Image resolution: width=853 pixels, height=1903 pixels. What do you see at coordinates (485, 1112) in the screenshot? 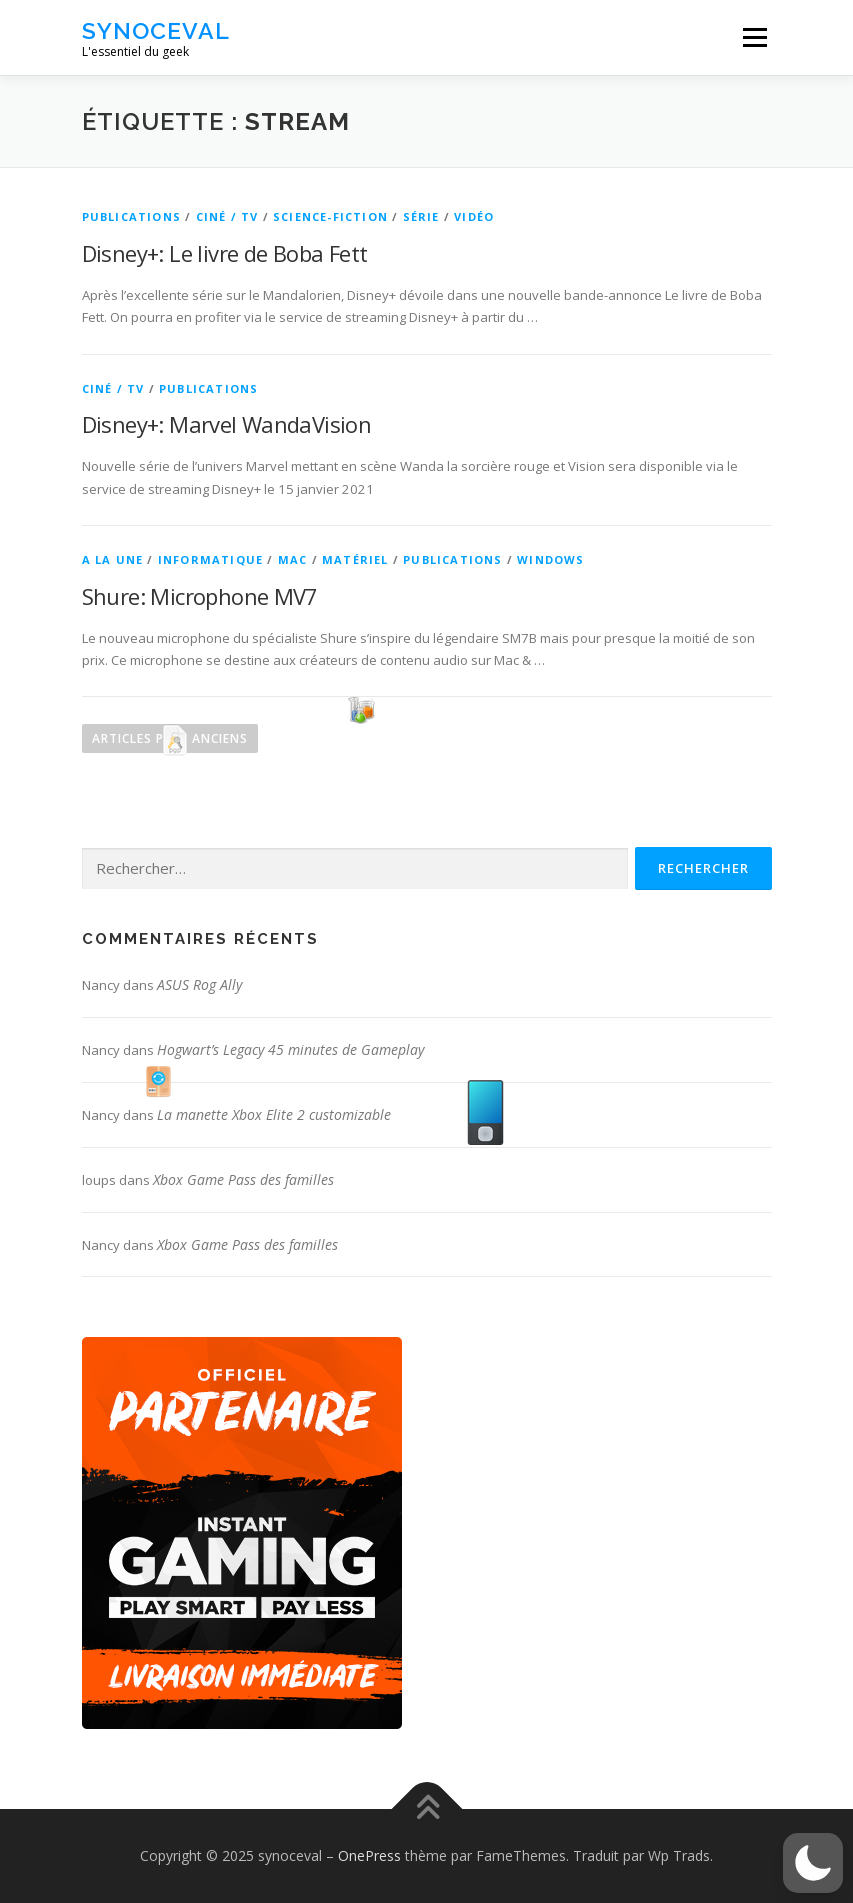
I see `access portable media player settings` at bounding box center [485, 1112].